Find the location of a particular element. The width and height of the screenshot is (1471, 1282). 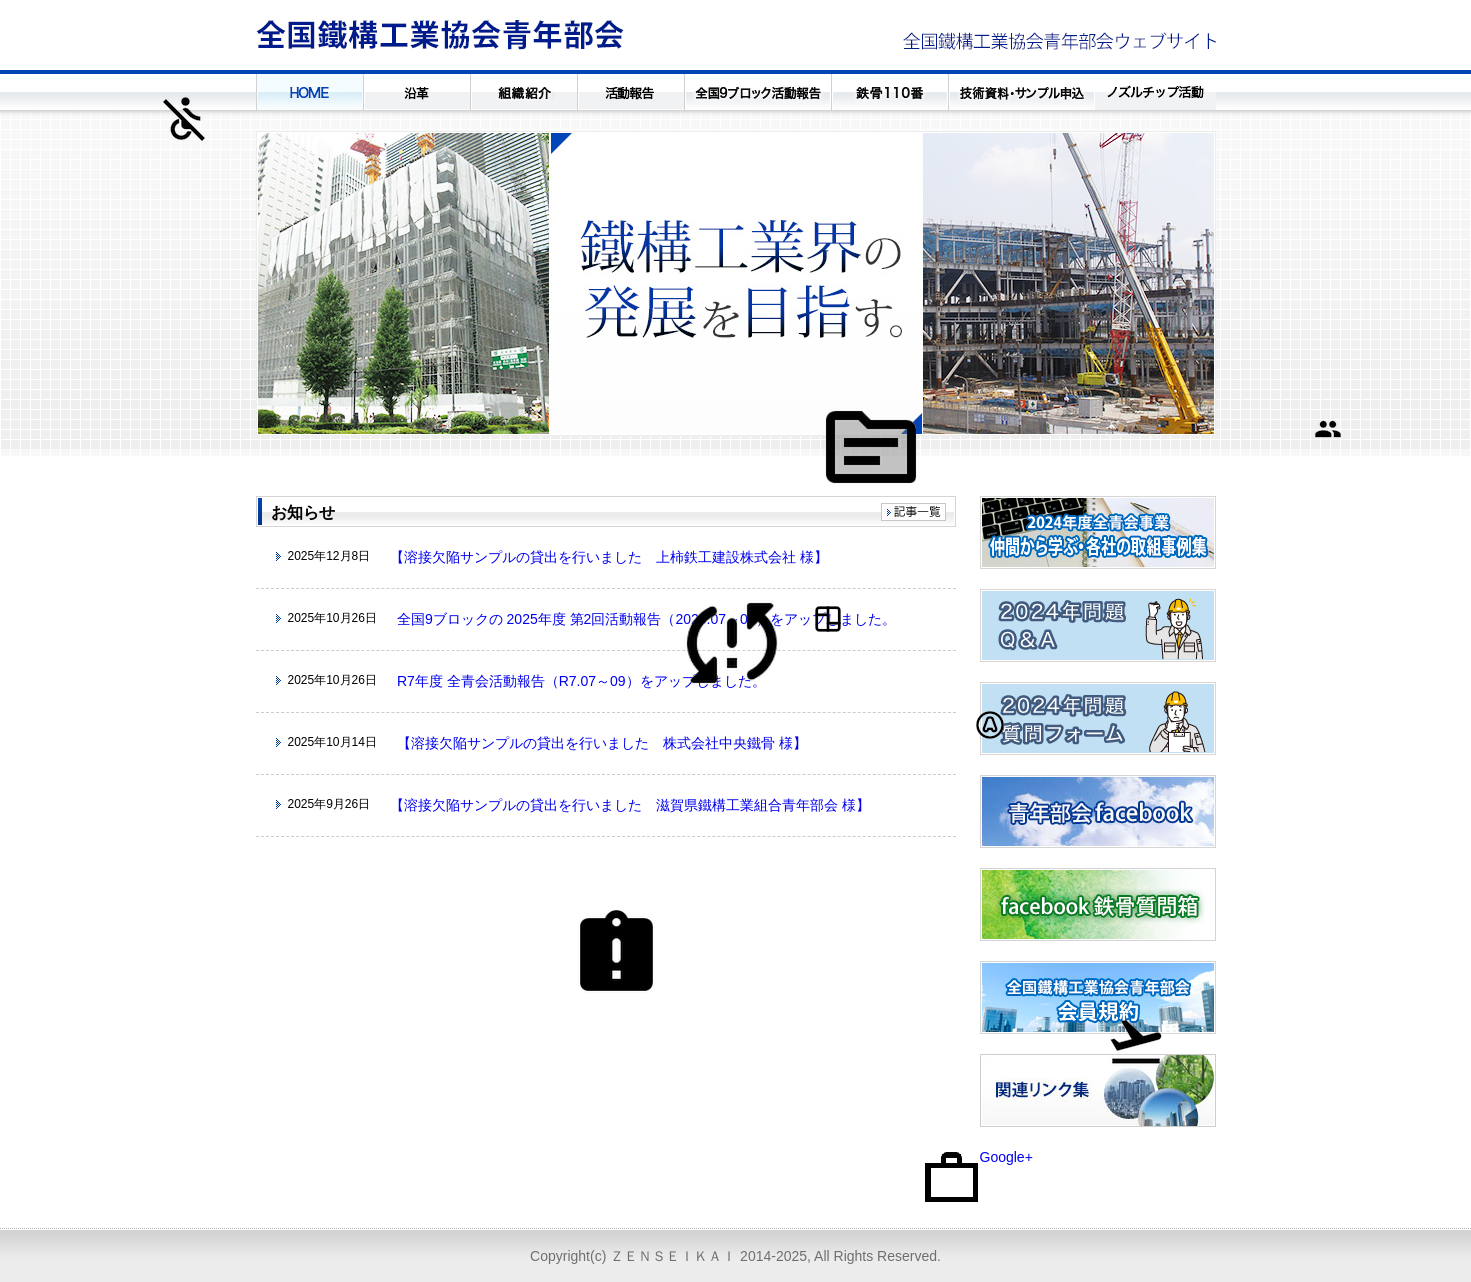

view group members is located at coordinates (1328, 429).